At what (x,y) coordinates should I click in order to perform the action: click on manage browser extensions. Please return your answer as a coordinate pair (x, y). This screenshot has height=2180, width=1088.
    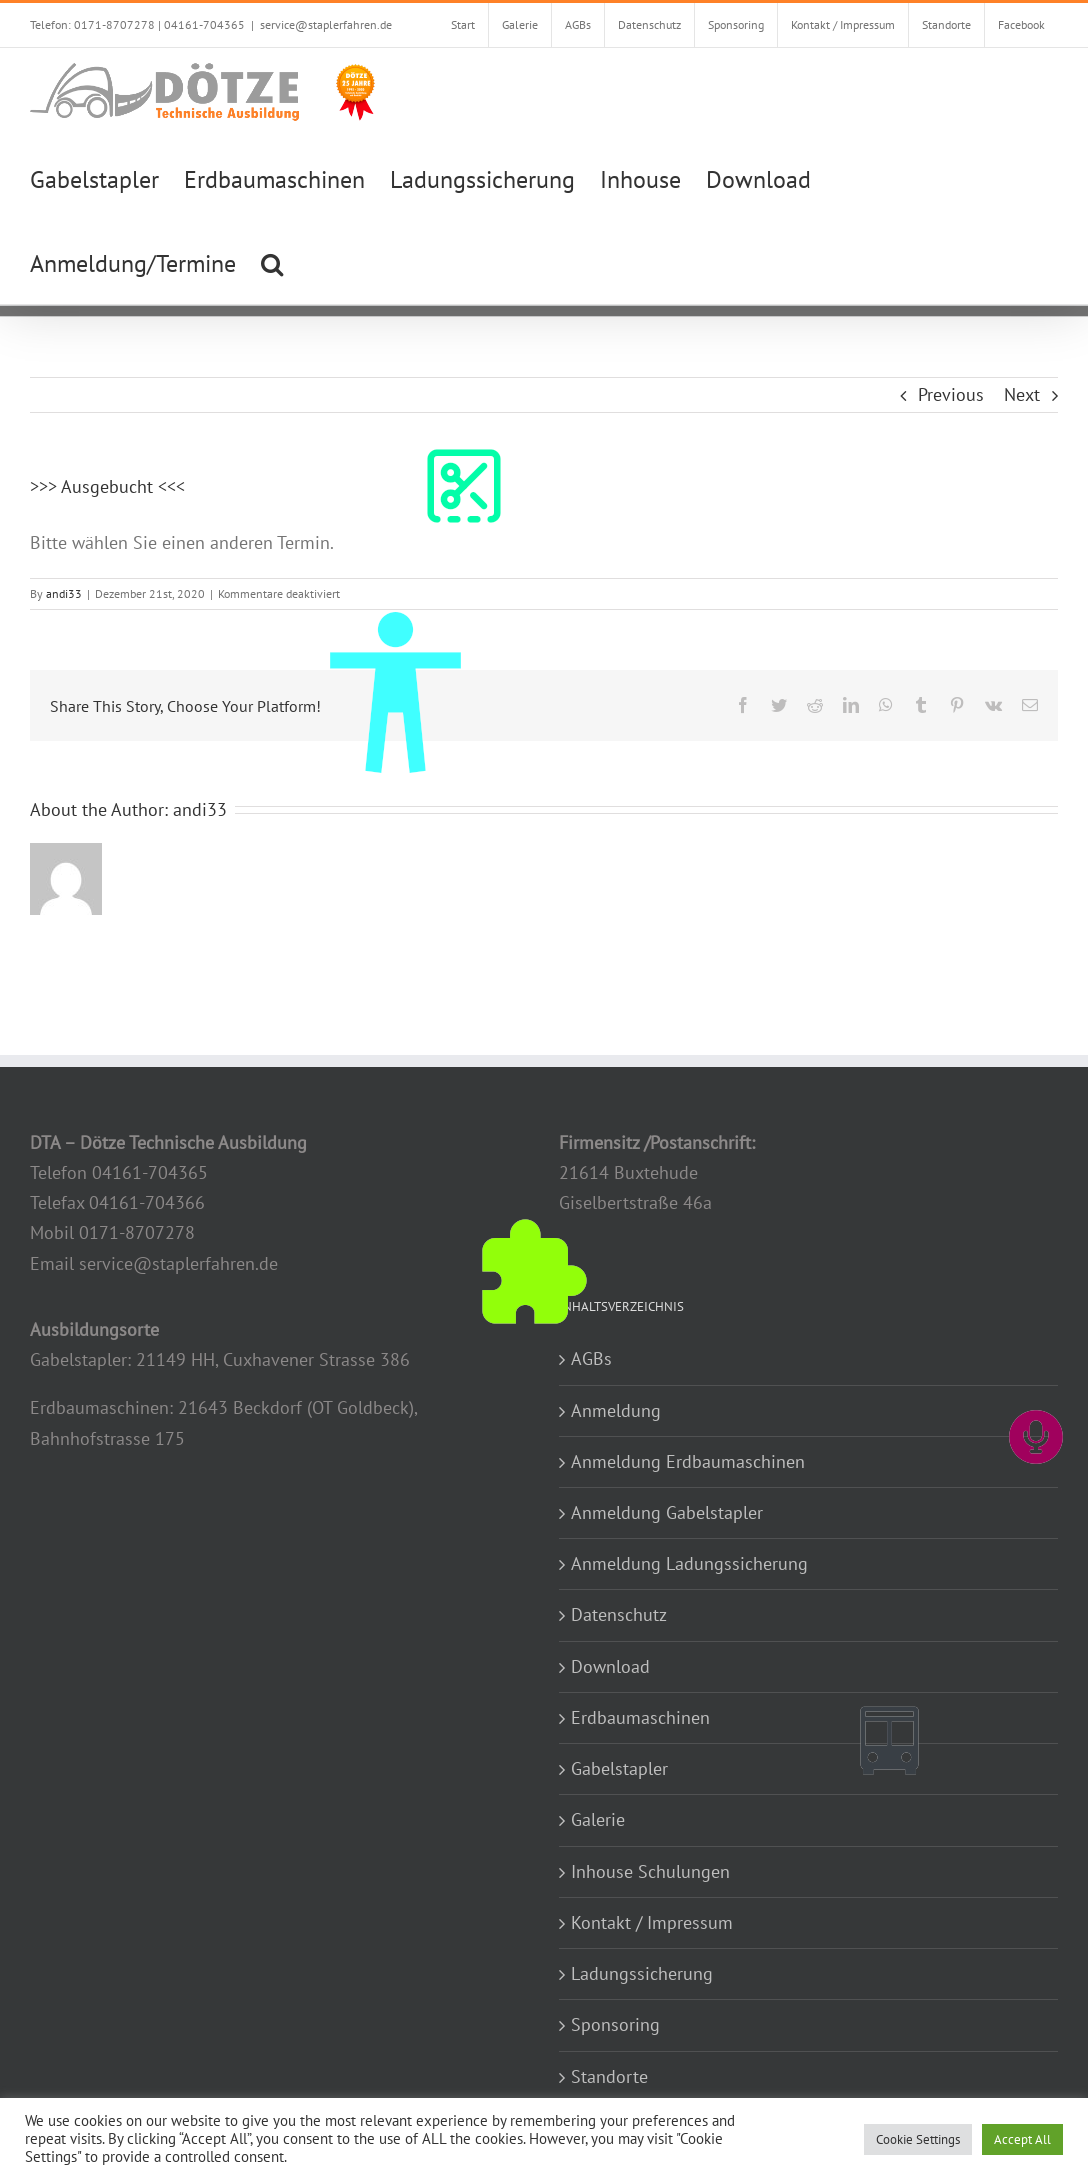
    Looking at the image, I should click on (534, 1271).